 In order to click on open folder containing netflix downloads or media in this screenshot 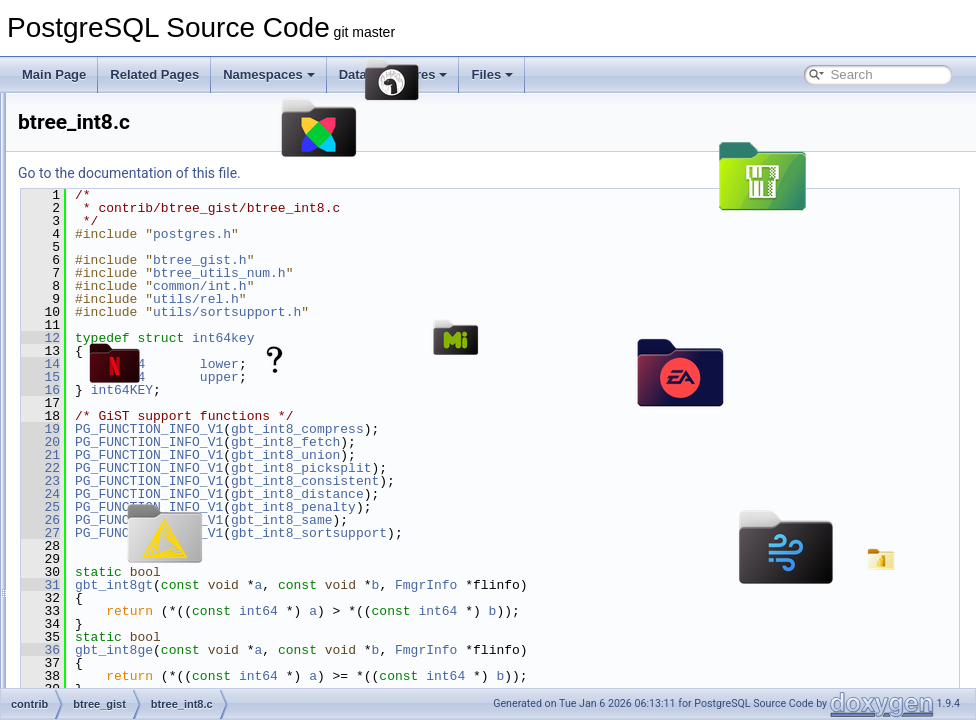, I will do `click(114, 364)`.